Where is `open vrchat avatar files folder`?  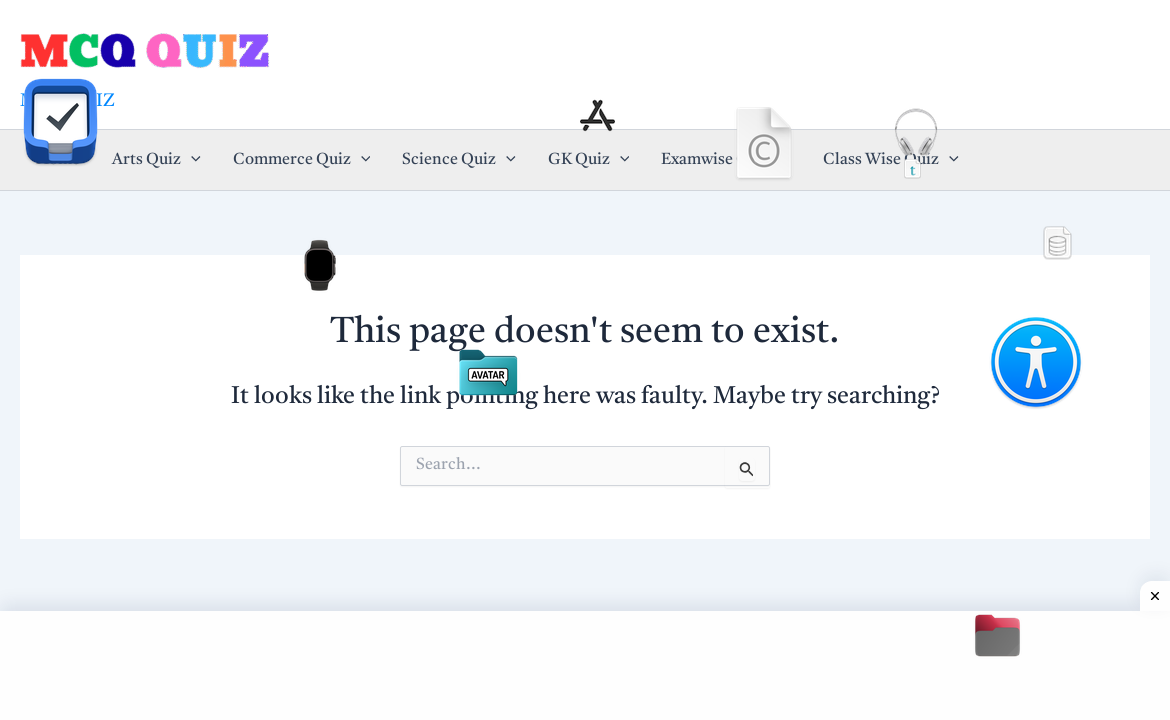 open vrchat avatar files folder is located at coordinates (488, 374).